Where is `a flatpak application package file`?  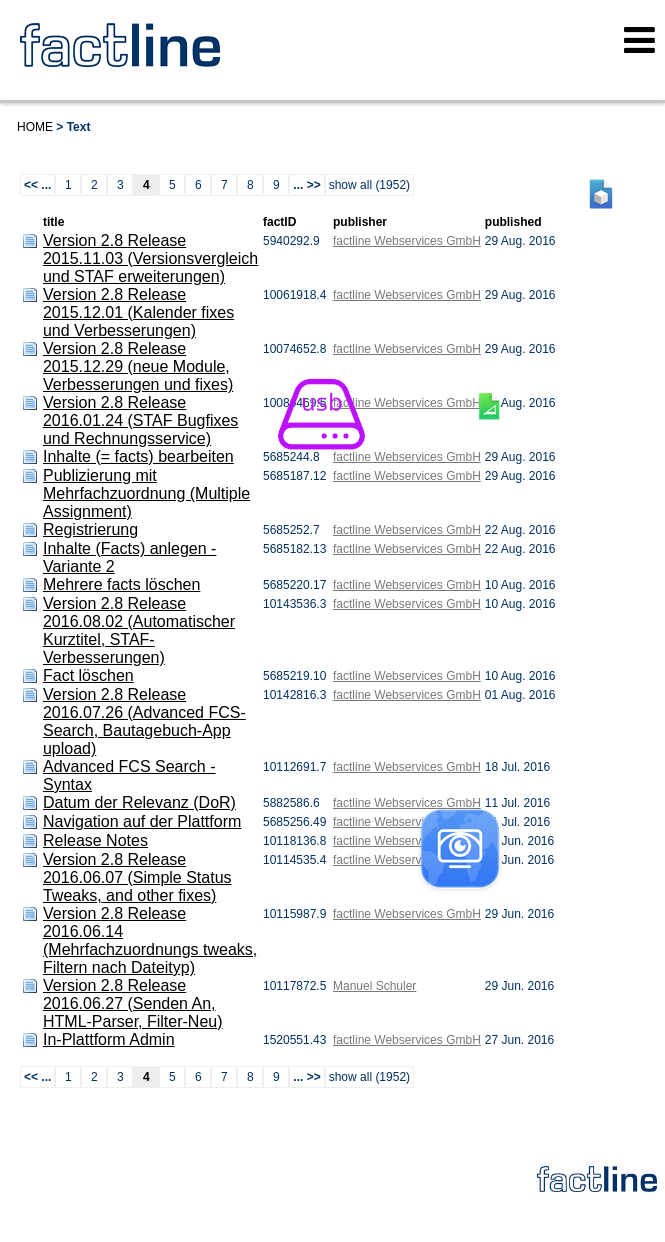 a flatpak application package file is located at coordinates (601, 194).